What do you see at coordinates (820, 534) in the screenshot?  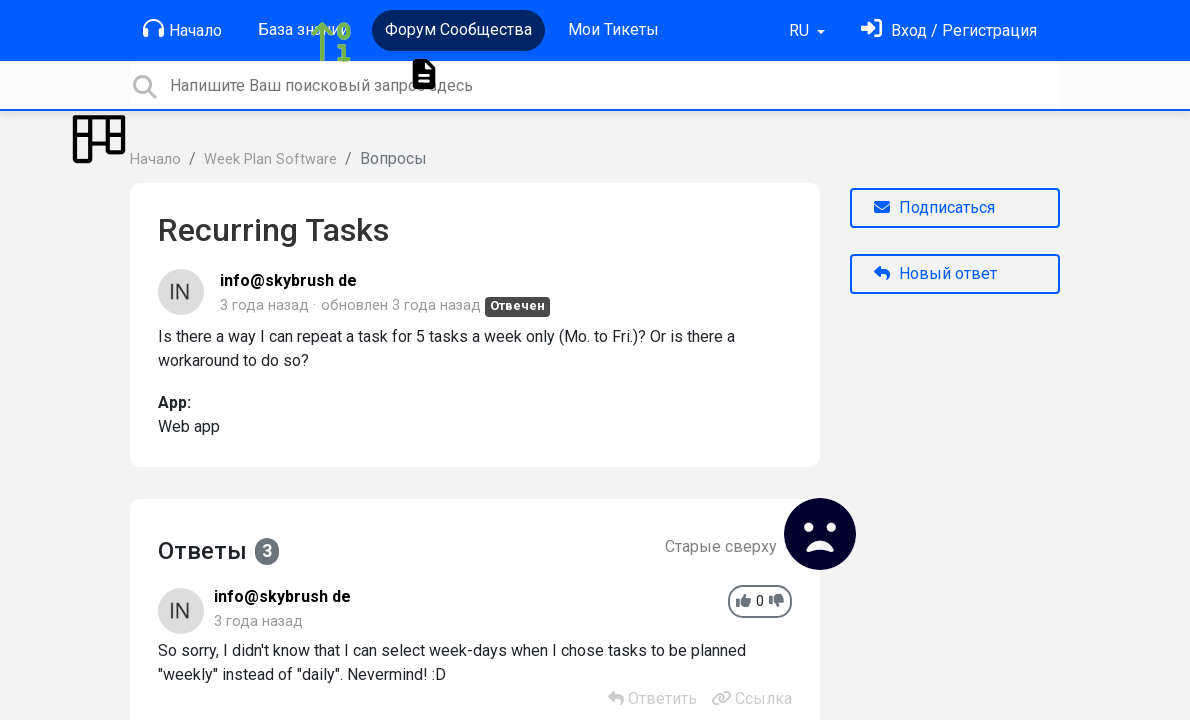 I see `indicate negative feedback or dissatisfaction` at bounding box center [820, 534].